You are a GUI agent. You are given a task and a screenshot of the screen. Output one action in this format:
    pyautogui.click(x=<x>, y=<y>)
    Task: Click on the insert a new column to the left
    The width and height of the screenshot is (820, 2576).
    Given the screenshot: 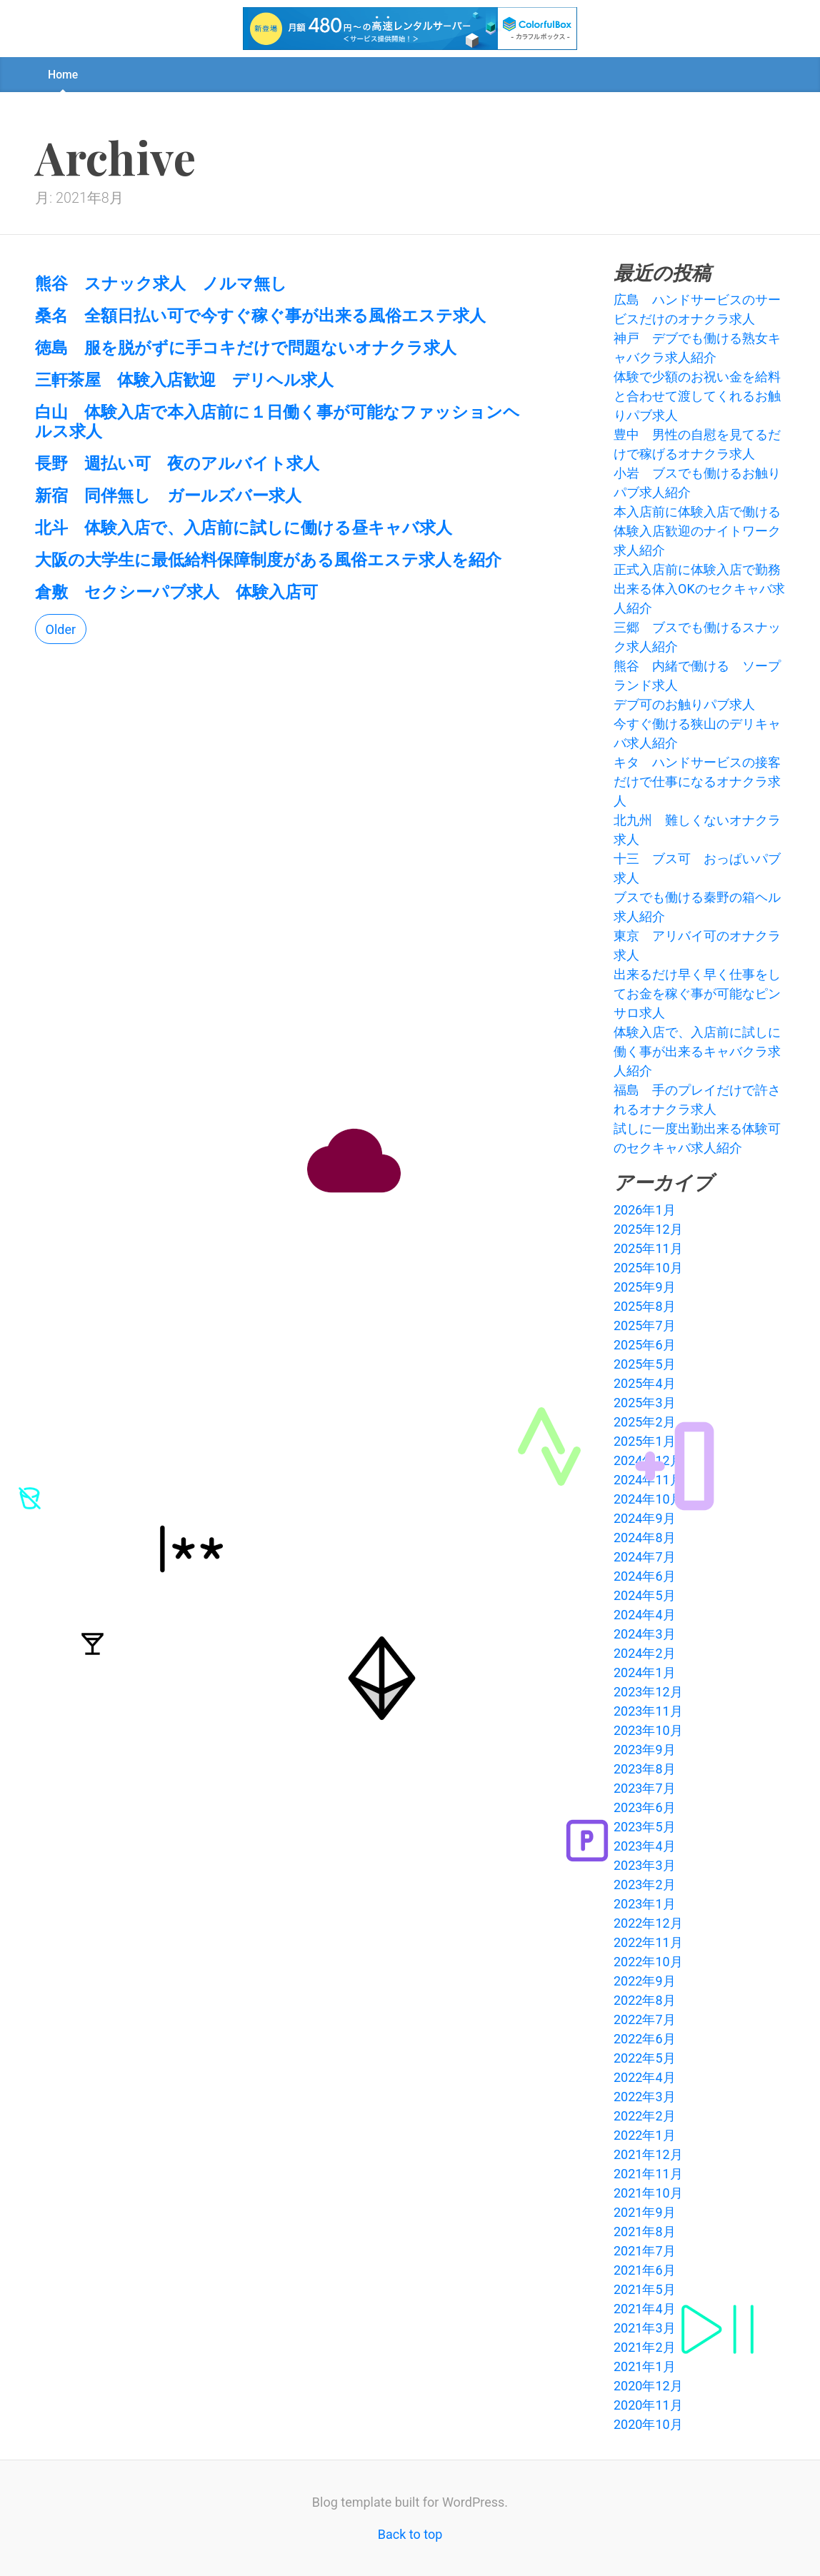 What is the action you would take?
    pyautogui.click(x=674, y=1466)
    